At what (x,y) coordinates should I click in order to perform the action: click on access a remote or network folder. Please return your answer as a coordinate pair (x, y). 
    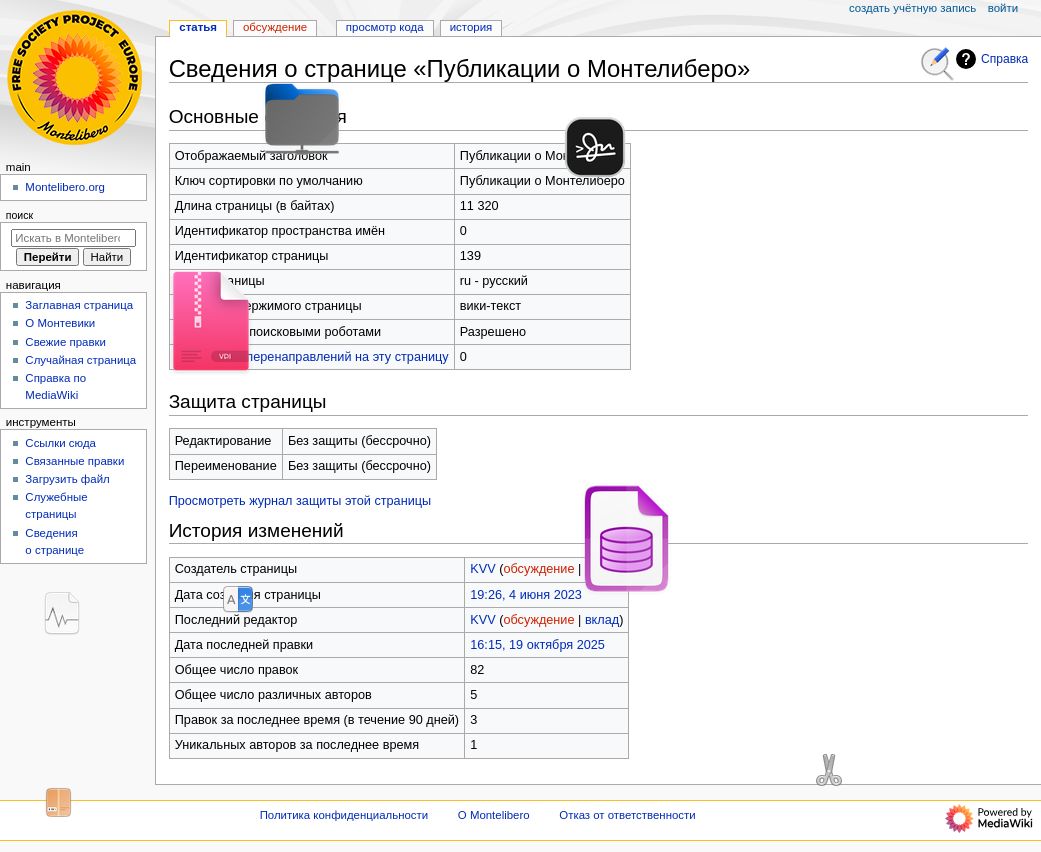
    Looking at the image, I should click on (302, 118).